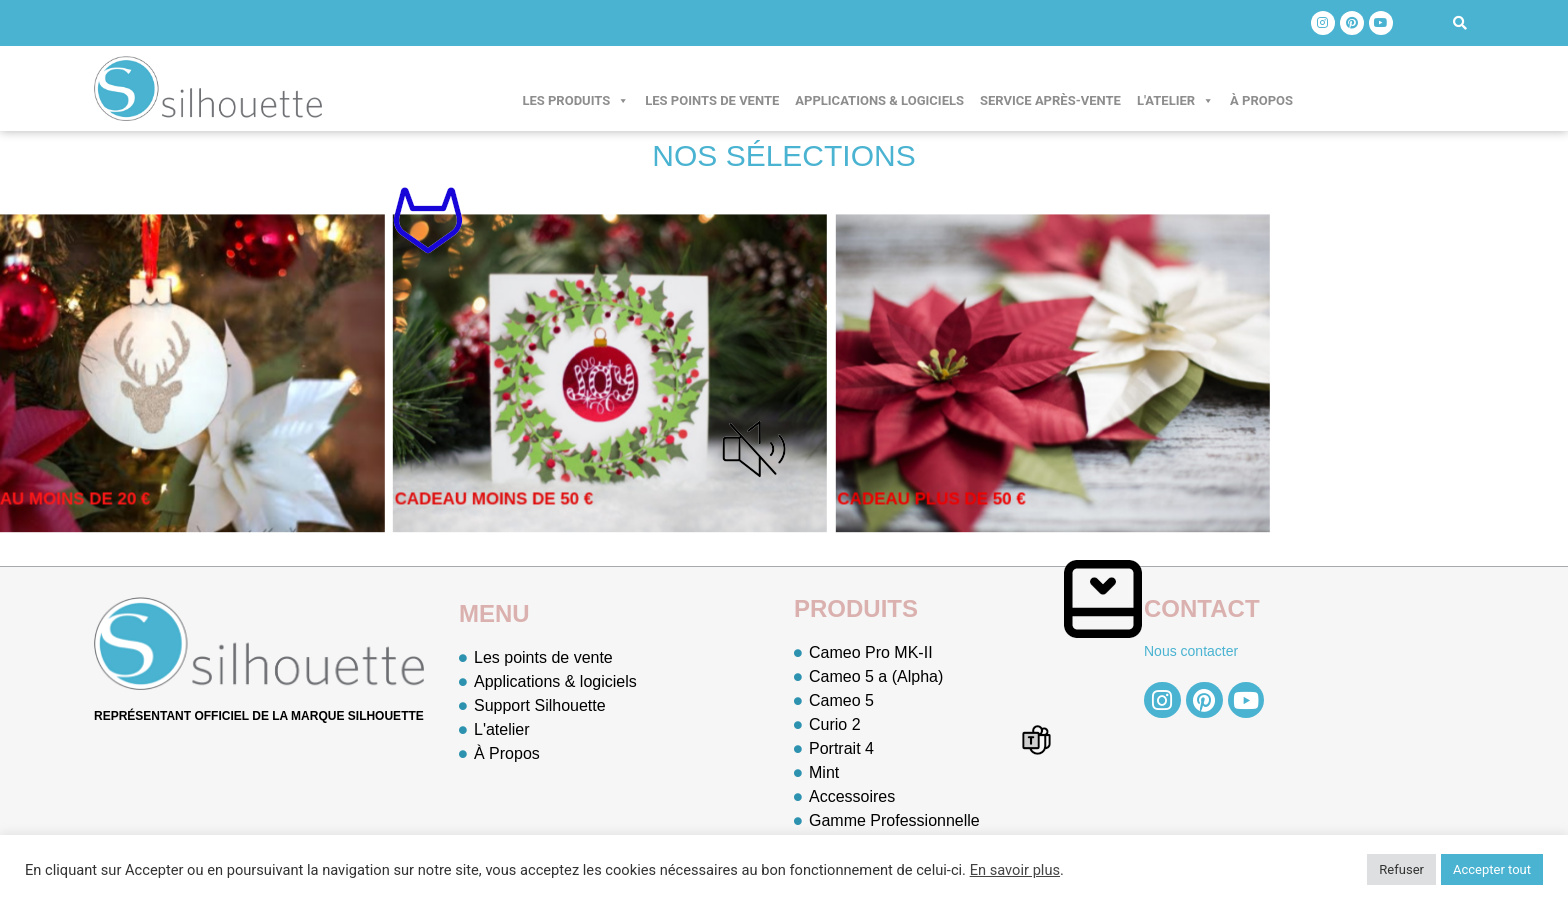  What do you see at coordinates (428, 219) in the screenshot?
I see `open GitLab repository` at bounding box center [428, 219].